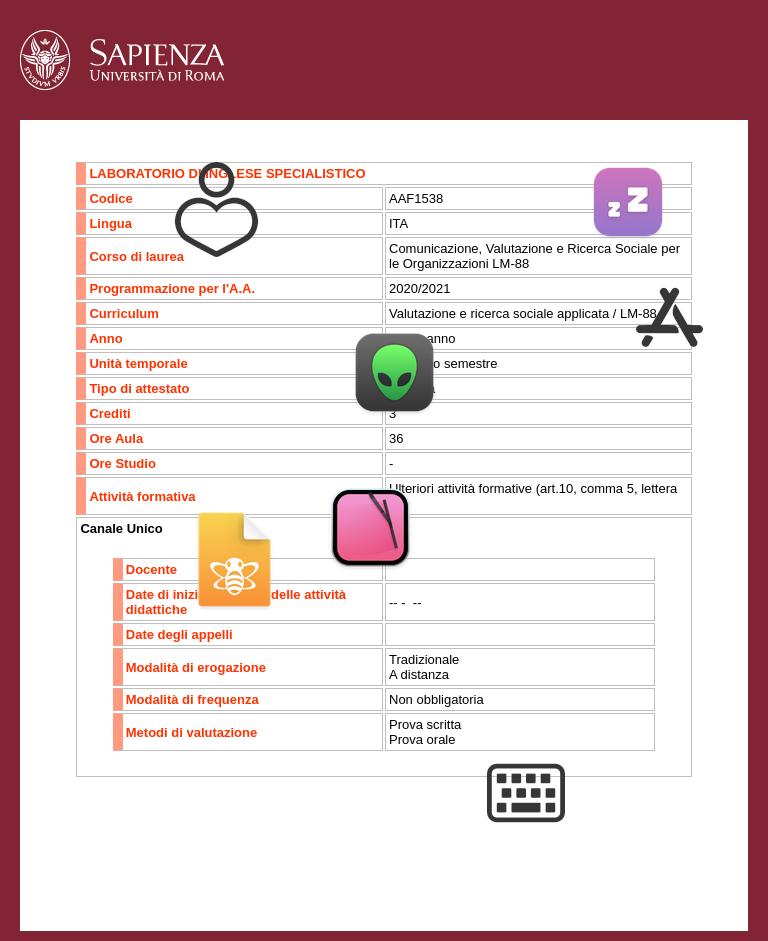  I want to click on access digital wellbeing settings, so click(216, 209).